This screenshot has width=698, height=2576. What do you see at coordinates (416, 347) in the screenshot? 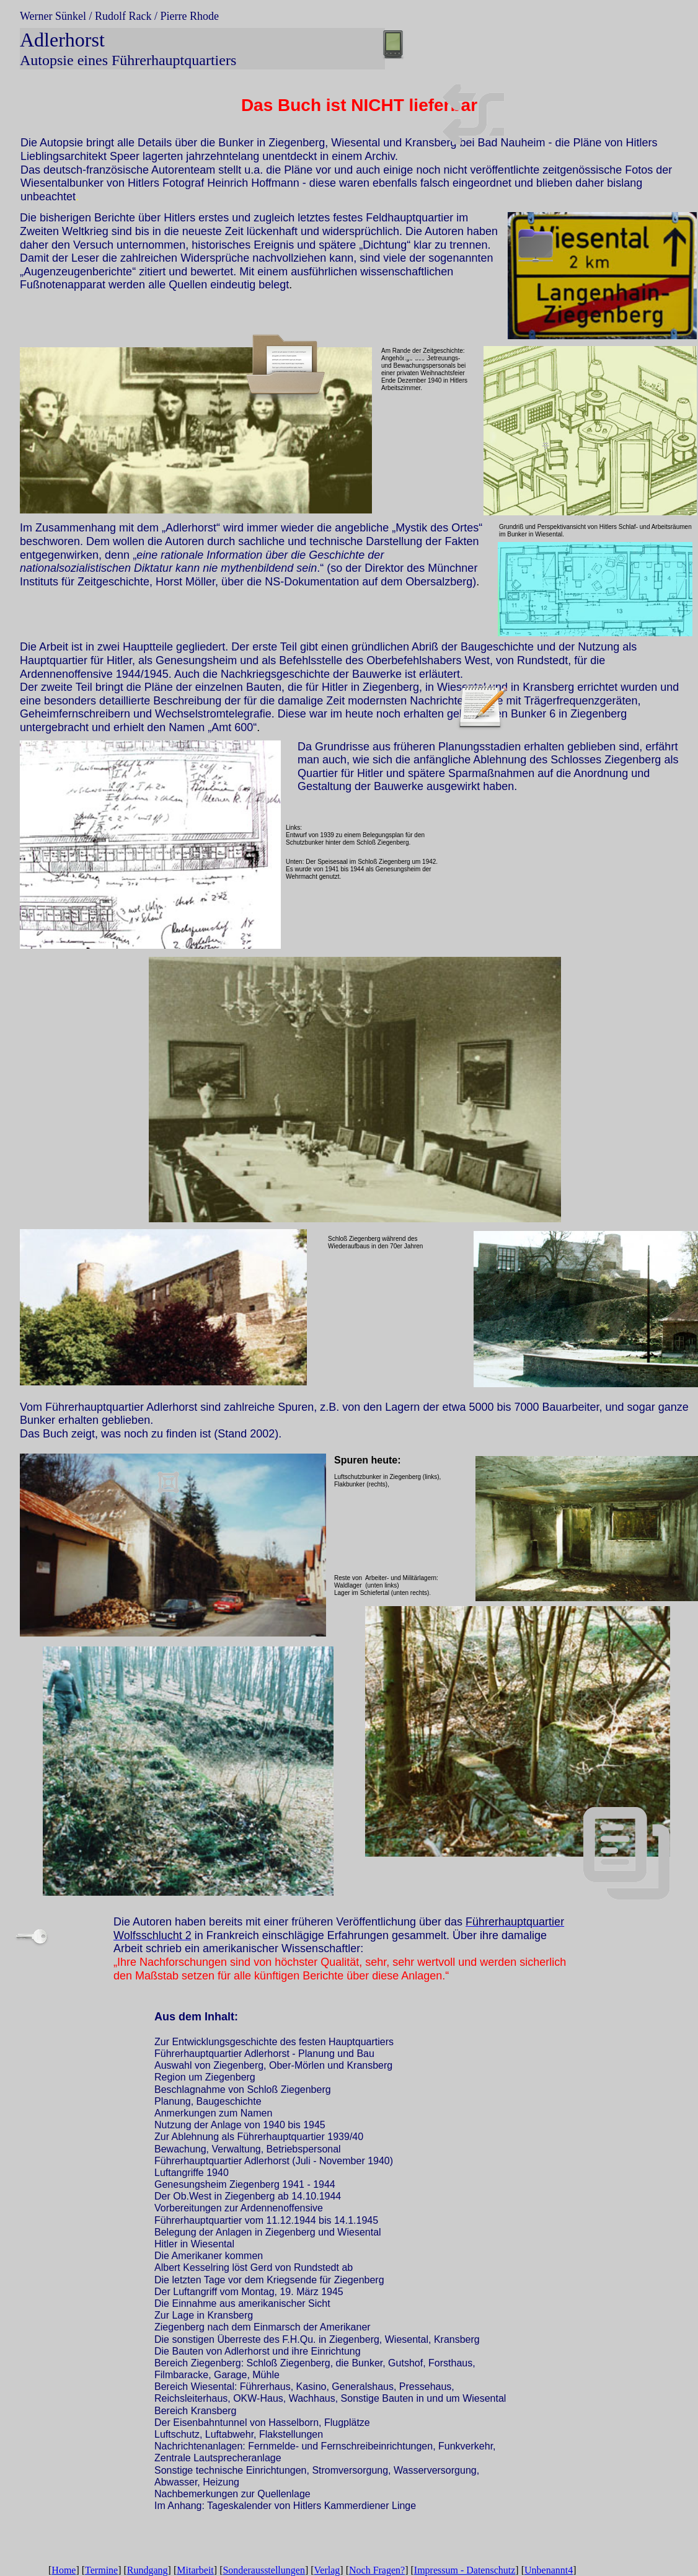
I see `minimize the current window` at bounding box center [416, 347].